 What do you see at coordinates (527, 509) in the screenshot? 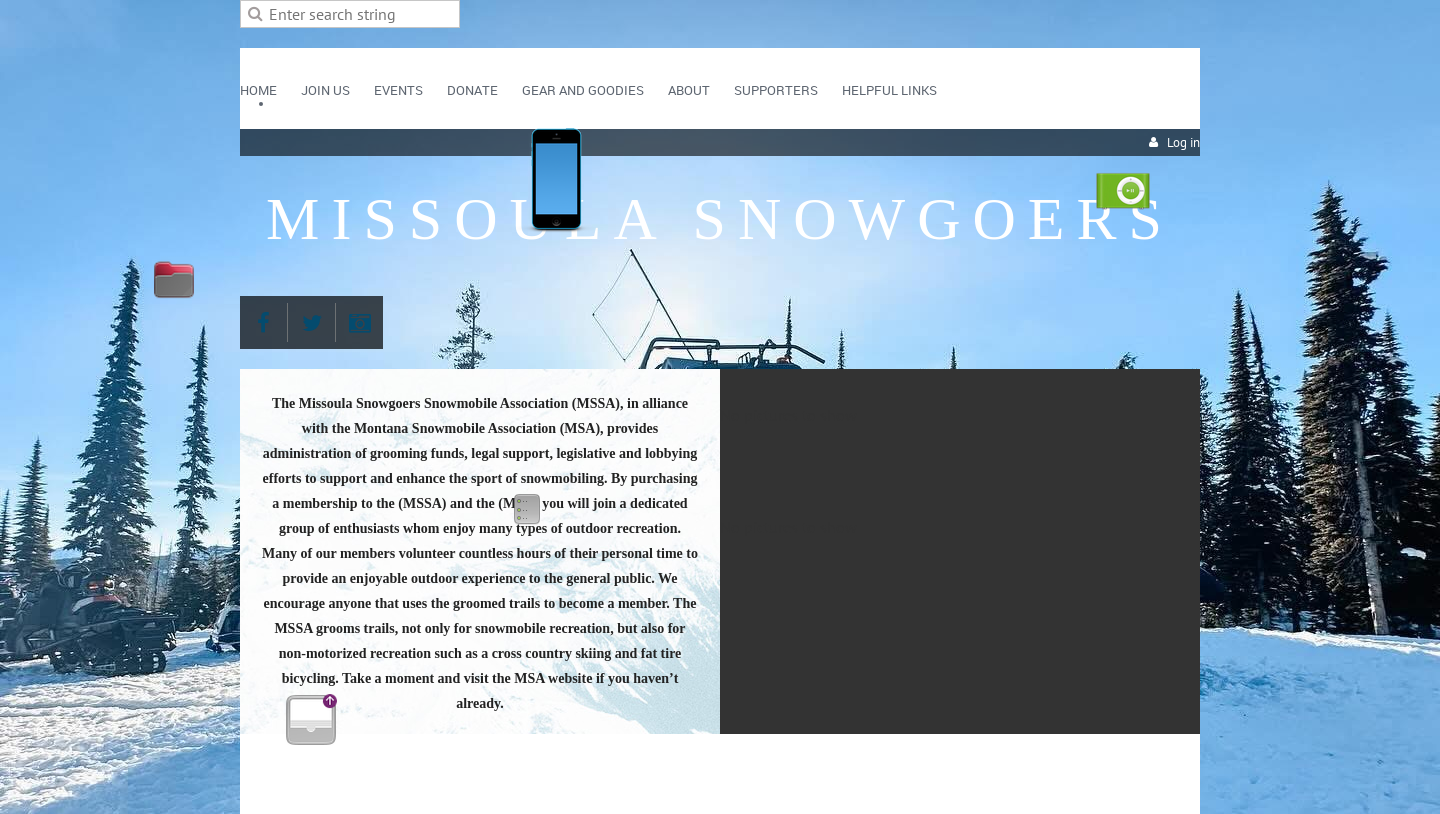
I see `access network server settings` at bounding box center [527, 509].